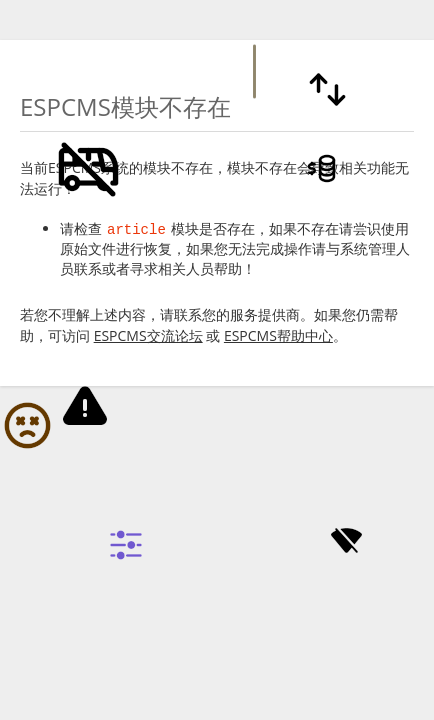 The width and height of the screenshot is (434, 720). I want to click on adjust settings or preferences, so click(126, 545).